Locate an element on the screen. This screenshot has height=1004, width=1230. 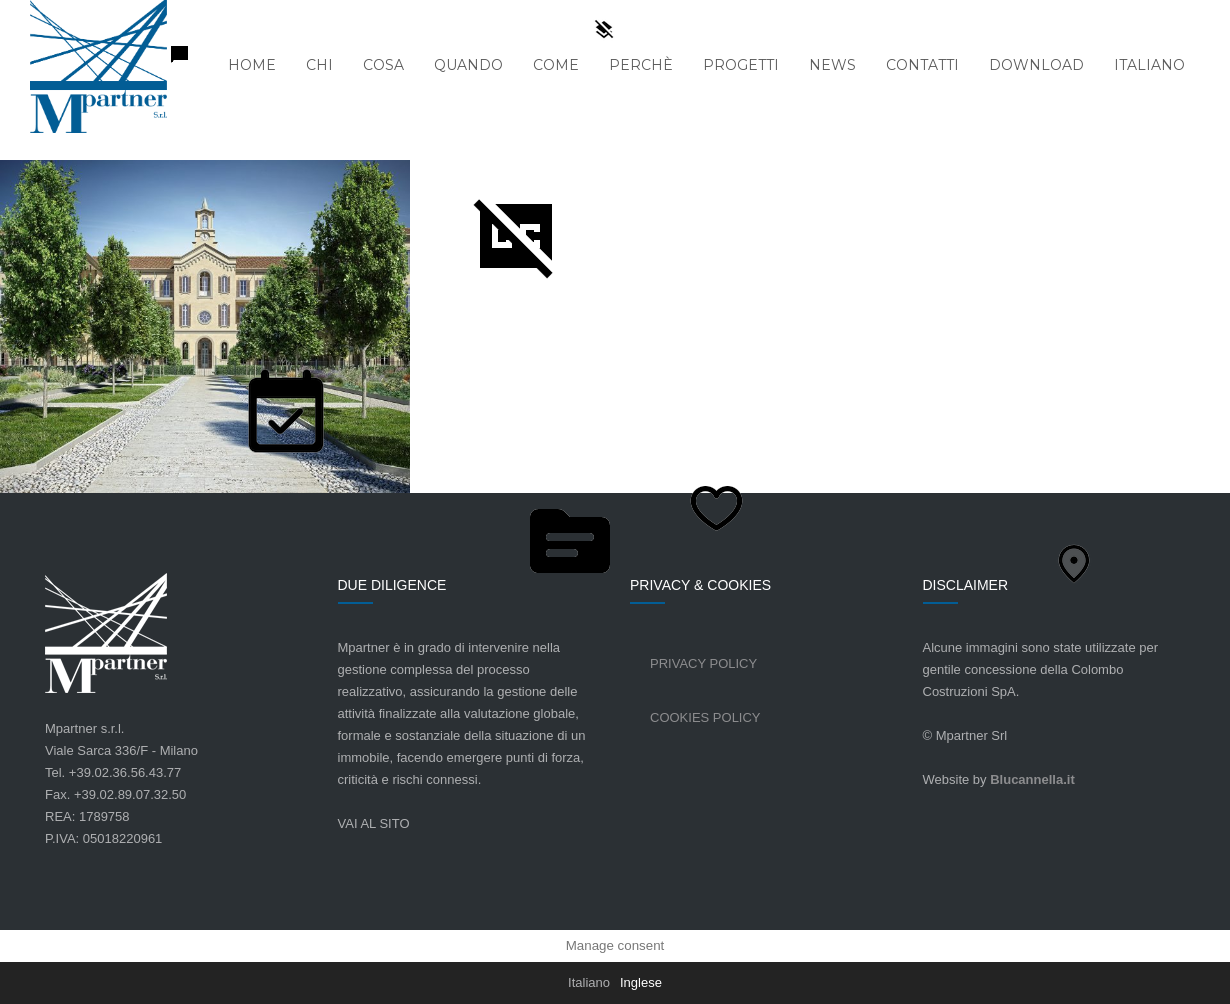
open a chat or messaging feature is located at coordinates (179, 54).